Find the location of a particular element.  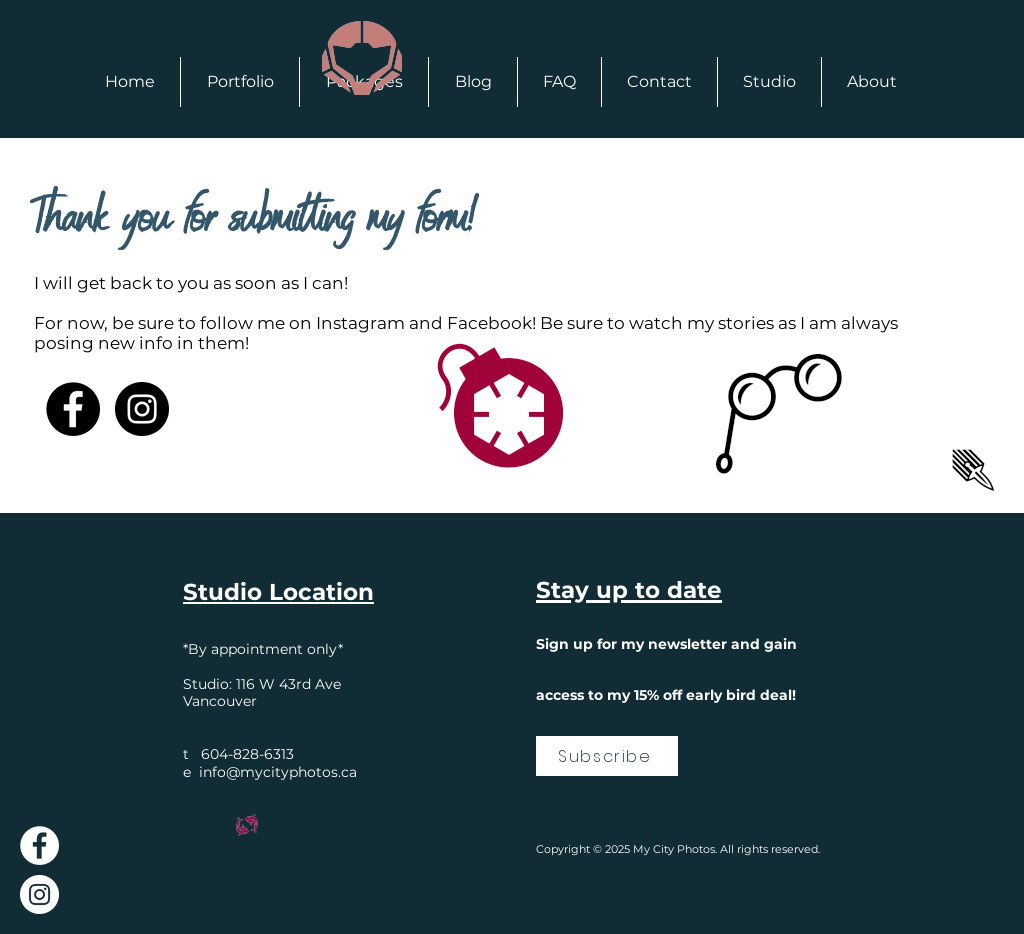

launch Metroid or Samus-themed game content is located at coordinates (362, 58).